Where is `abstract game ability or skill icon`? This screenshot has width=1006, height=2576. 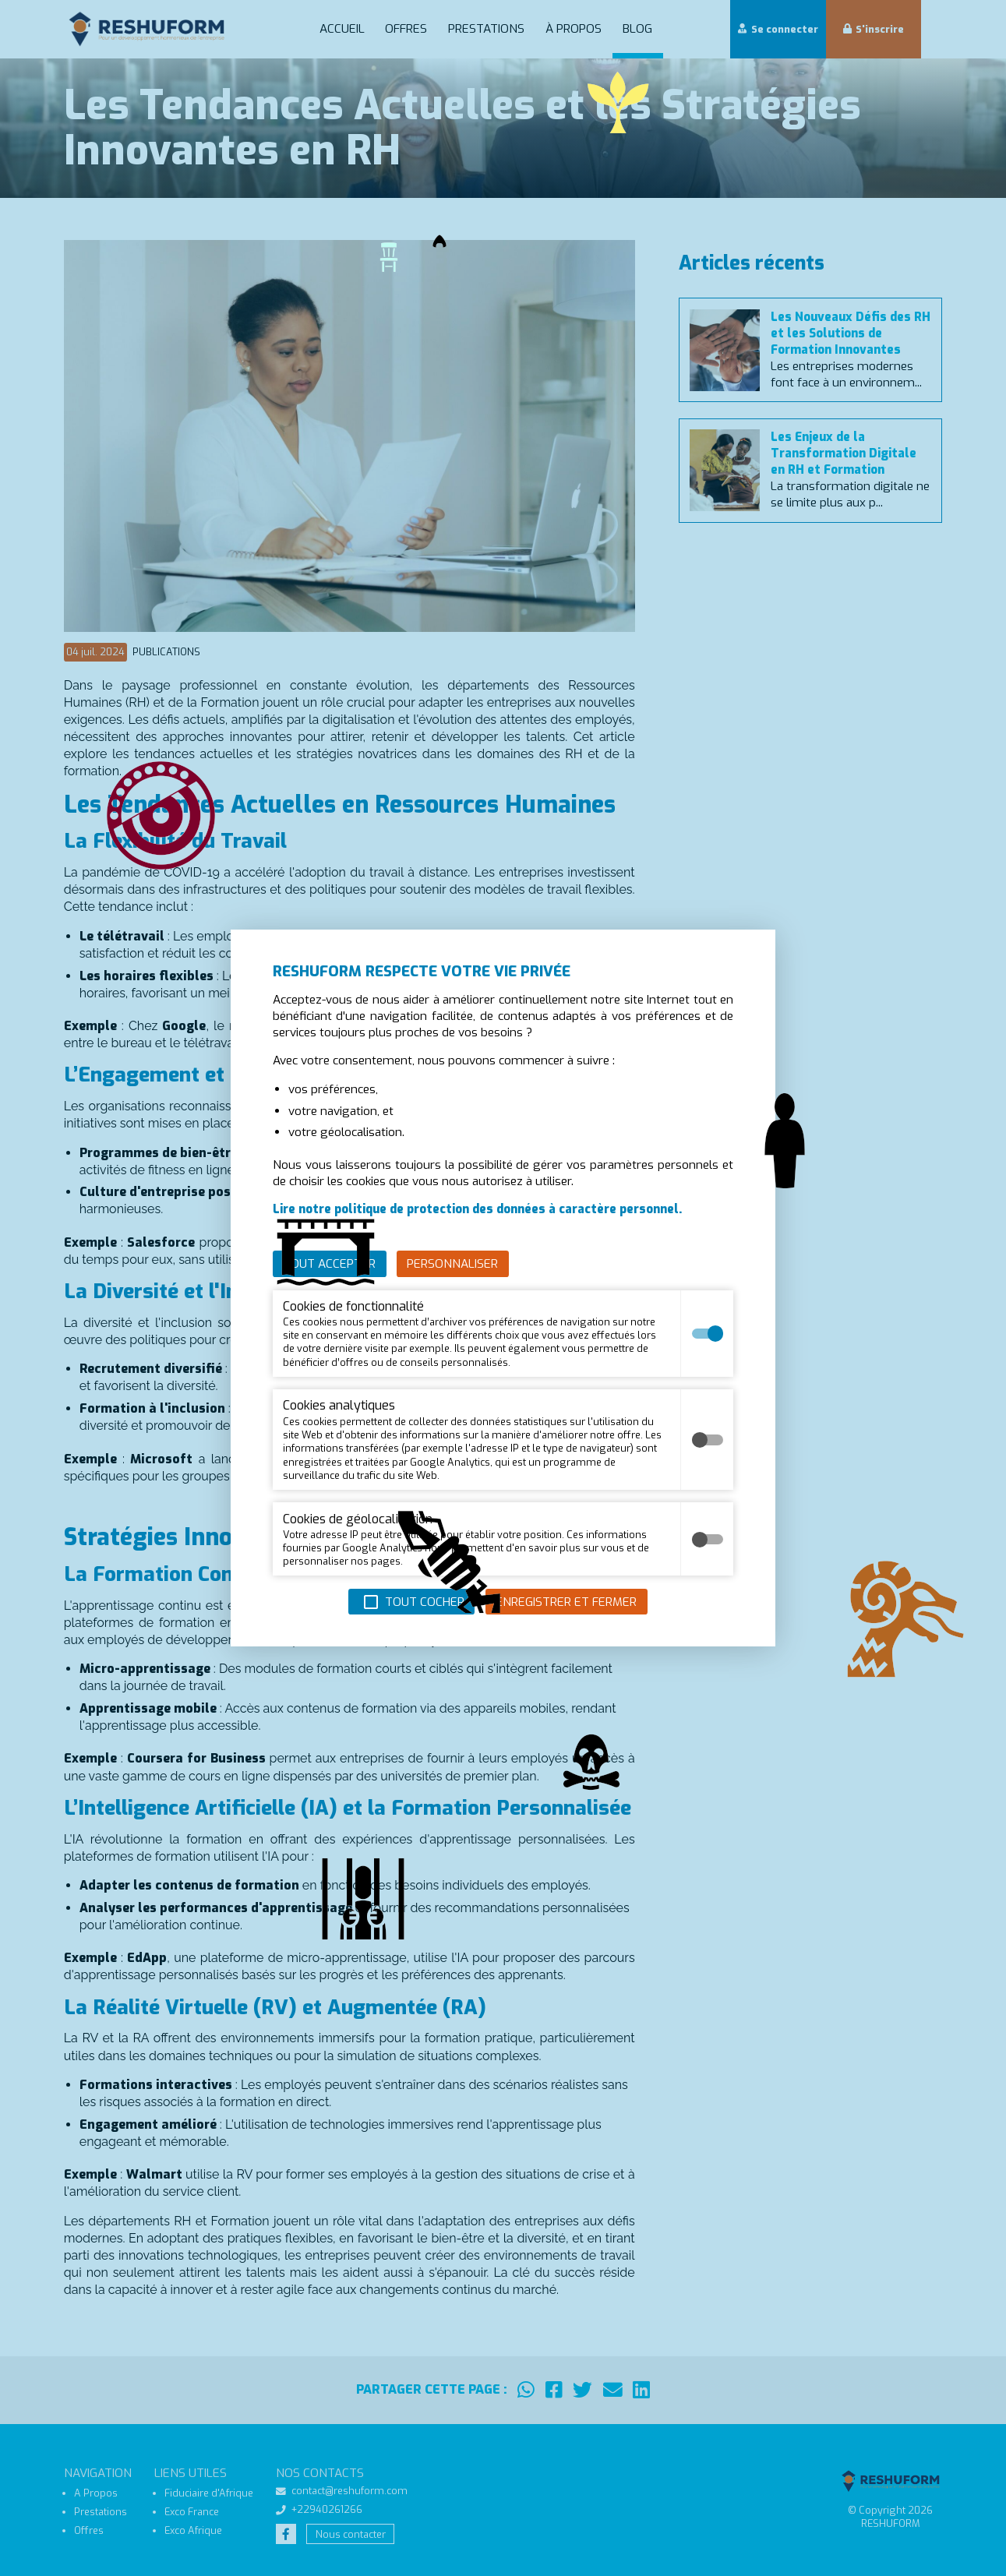 abstract game ability or skill icon is located at coordinates (161, 815).